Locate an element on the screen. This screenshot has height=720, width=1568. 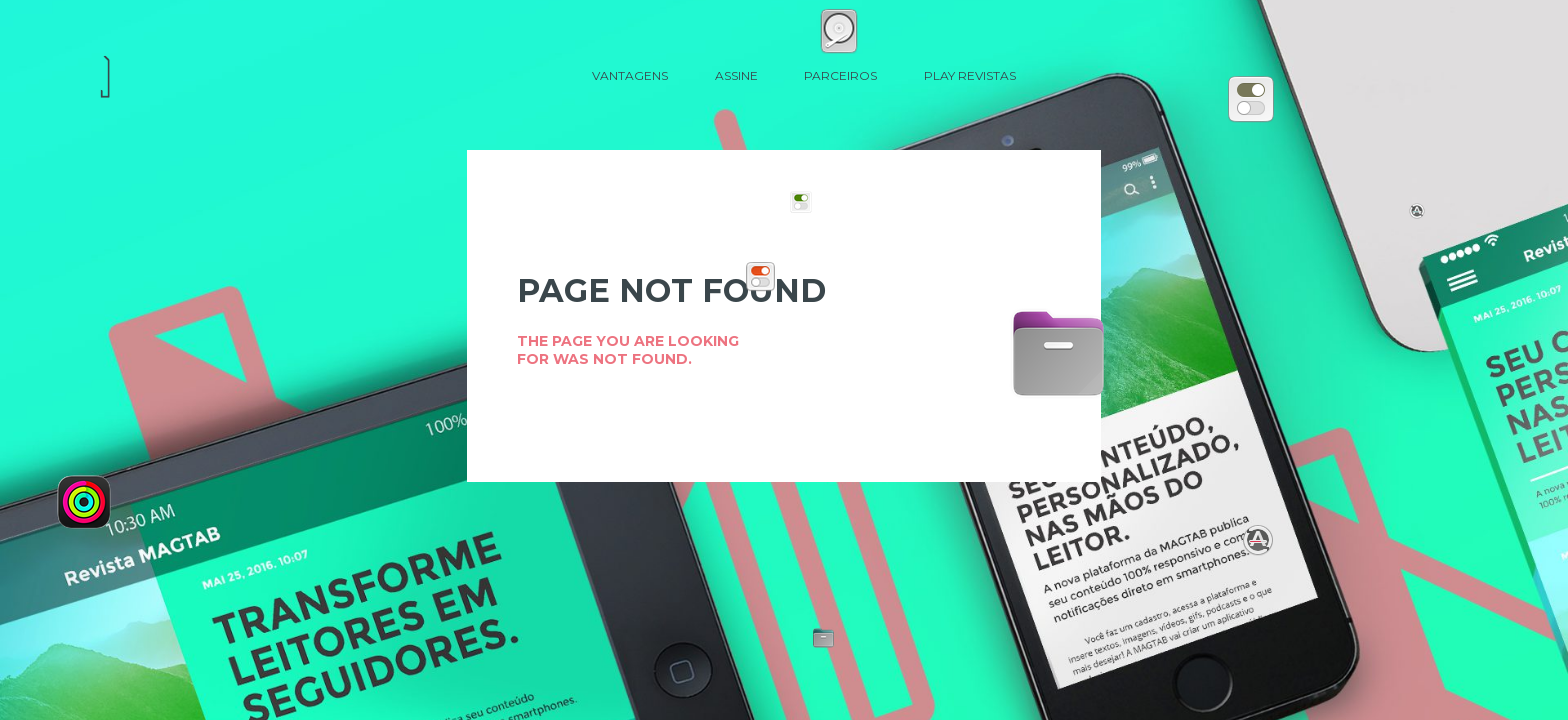
open disk utility application is located at coordinates (839, 31).